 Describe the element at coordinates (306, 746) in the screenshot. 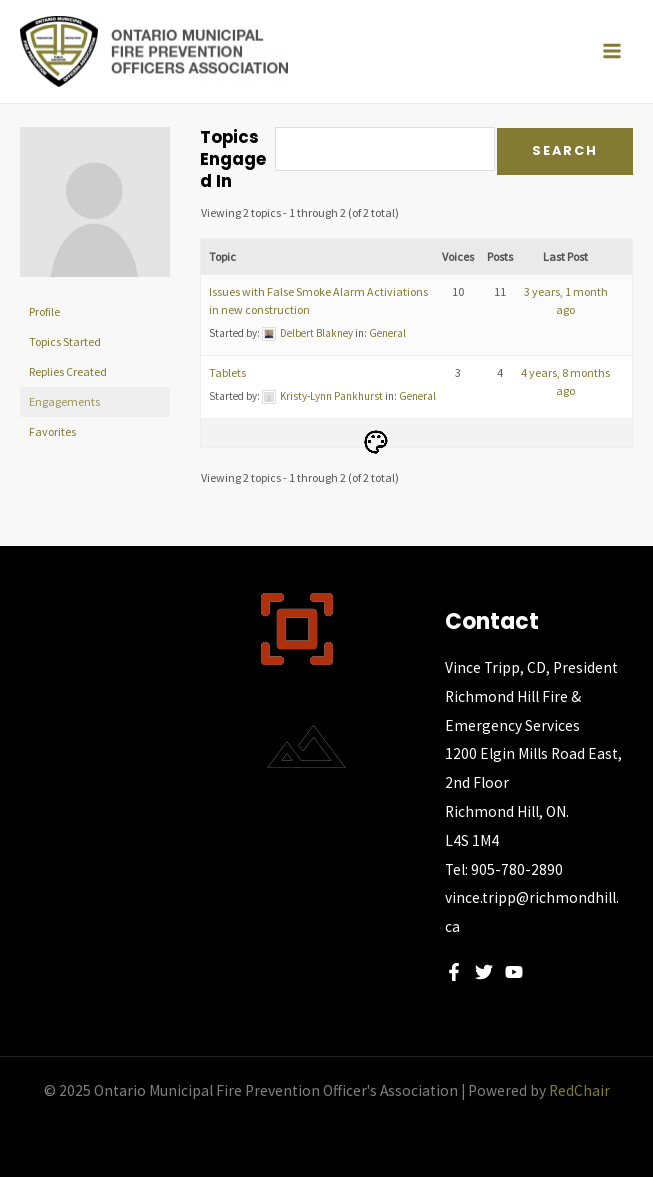

I see `apply a landscape or mountains photo filter` at that location.